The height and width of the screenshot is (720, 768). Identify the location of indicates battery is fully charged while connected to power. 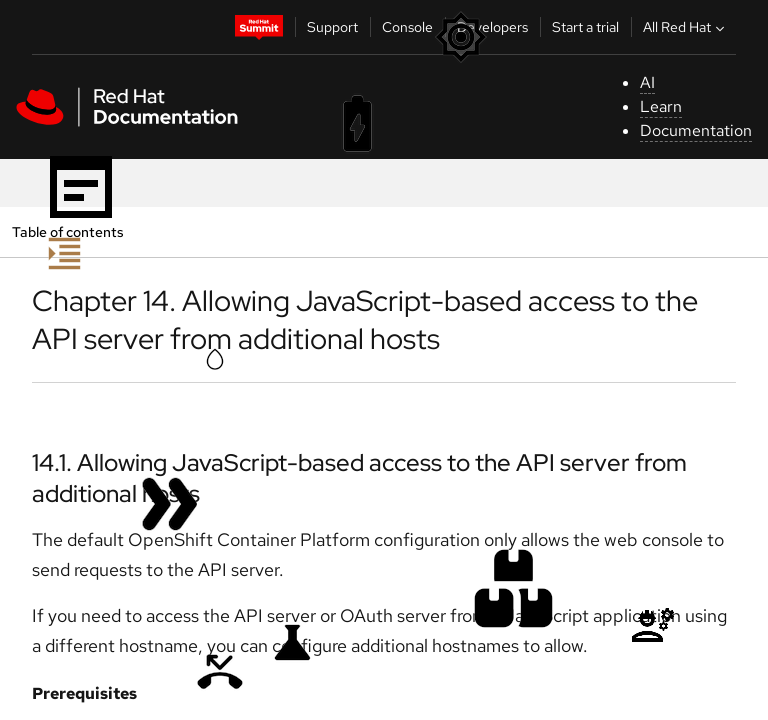
(357, 123).